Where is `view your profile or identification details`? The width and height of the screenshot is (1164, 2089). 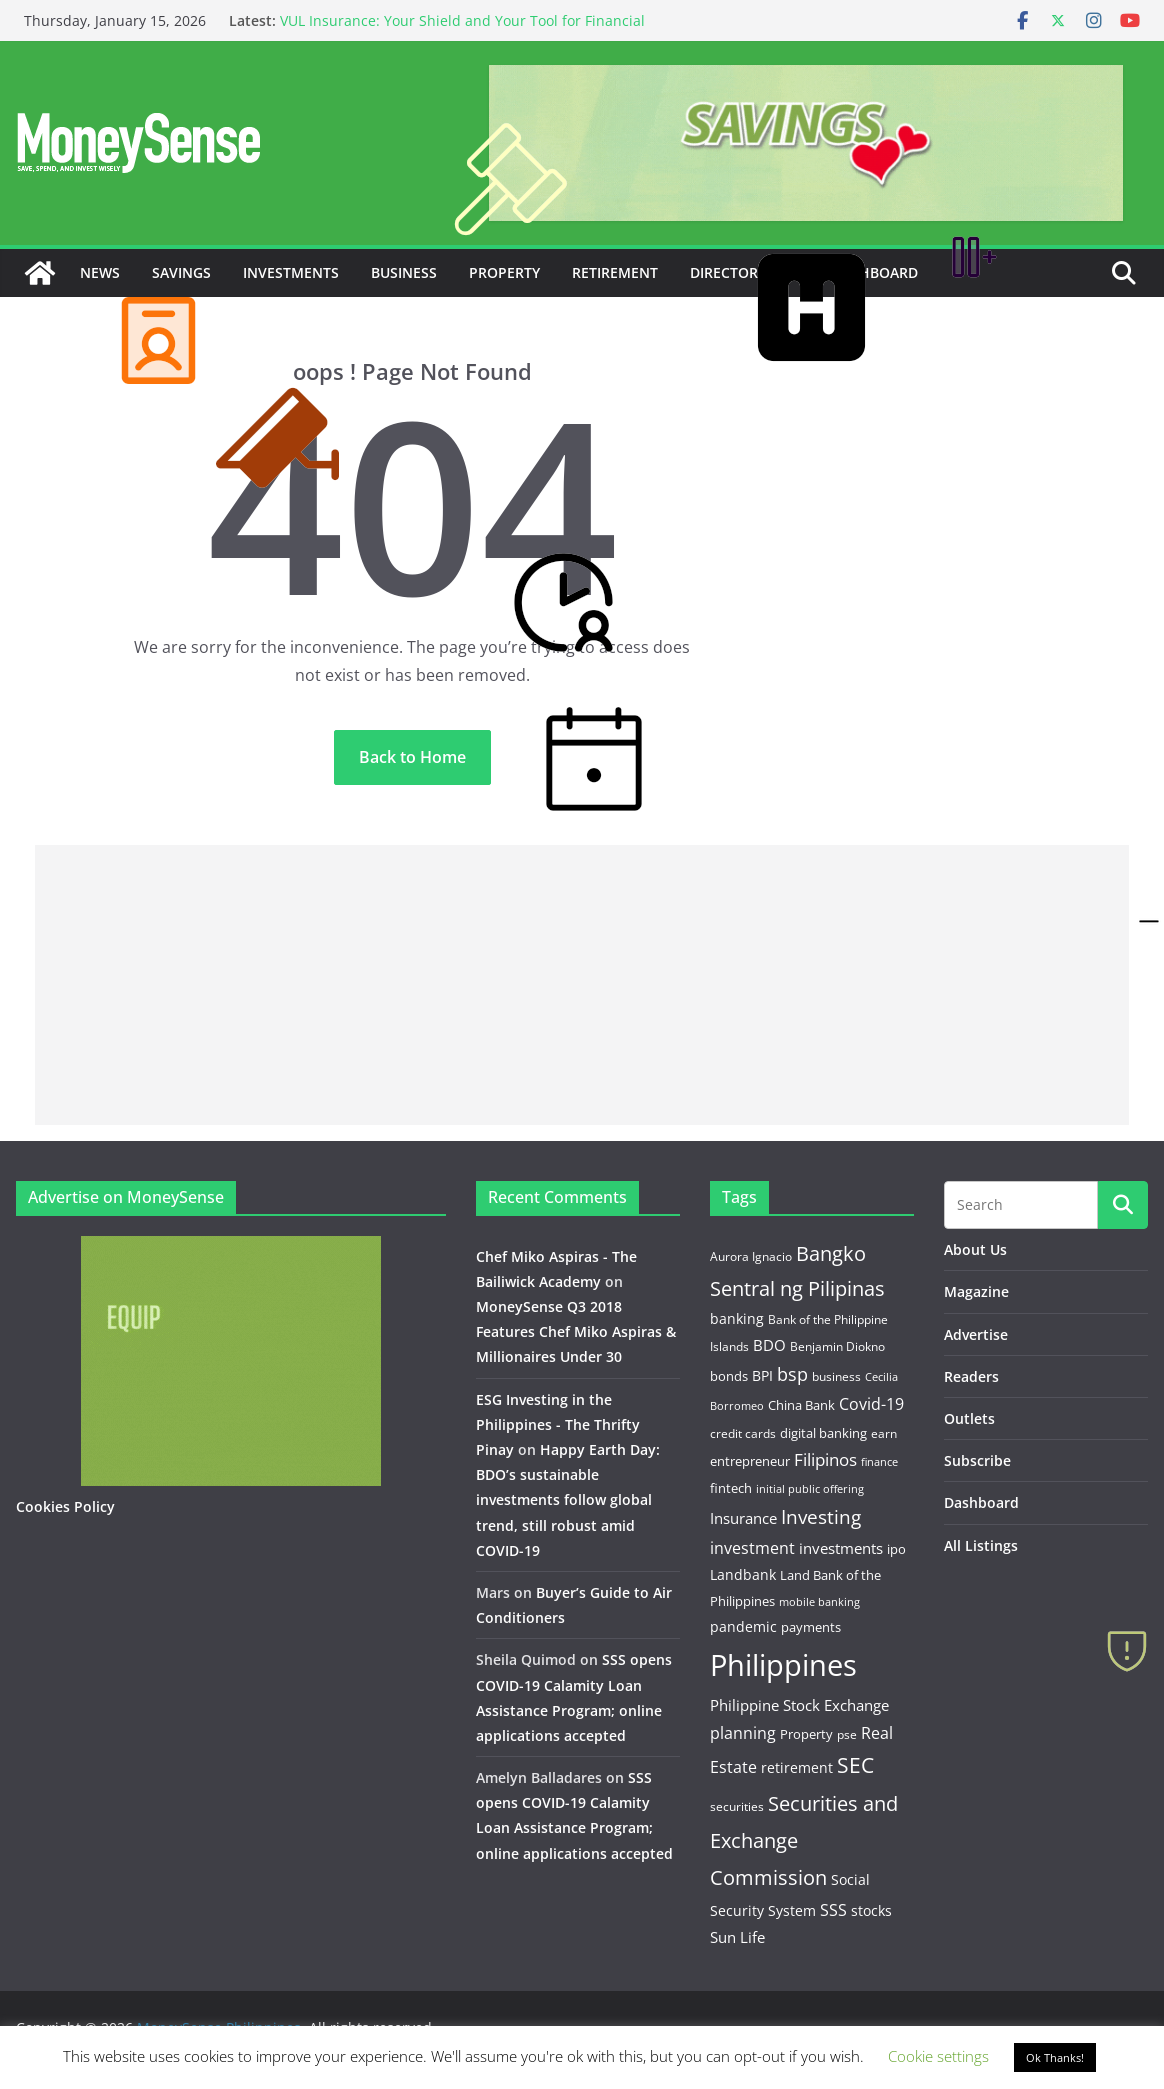 view your profile or identification details is located at coordinates (158, 340).